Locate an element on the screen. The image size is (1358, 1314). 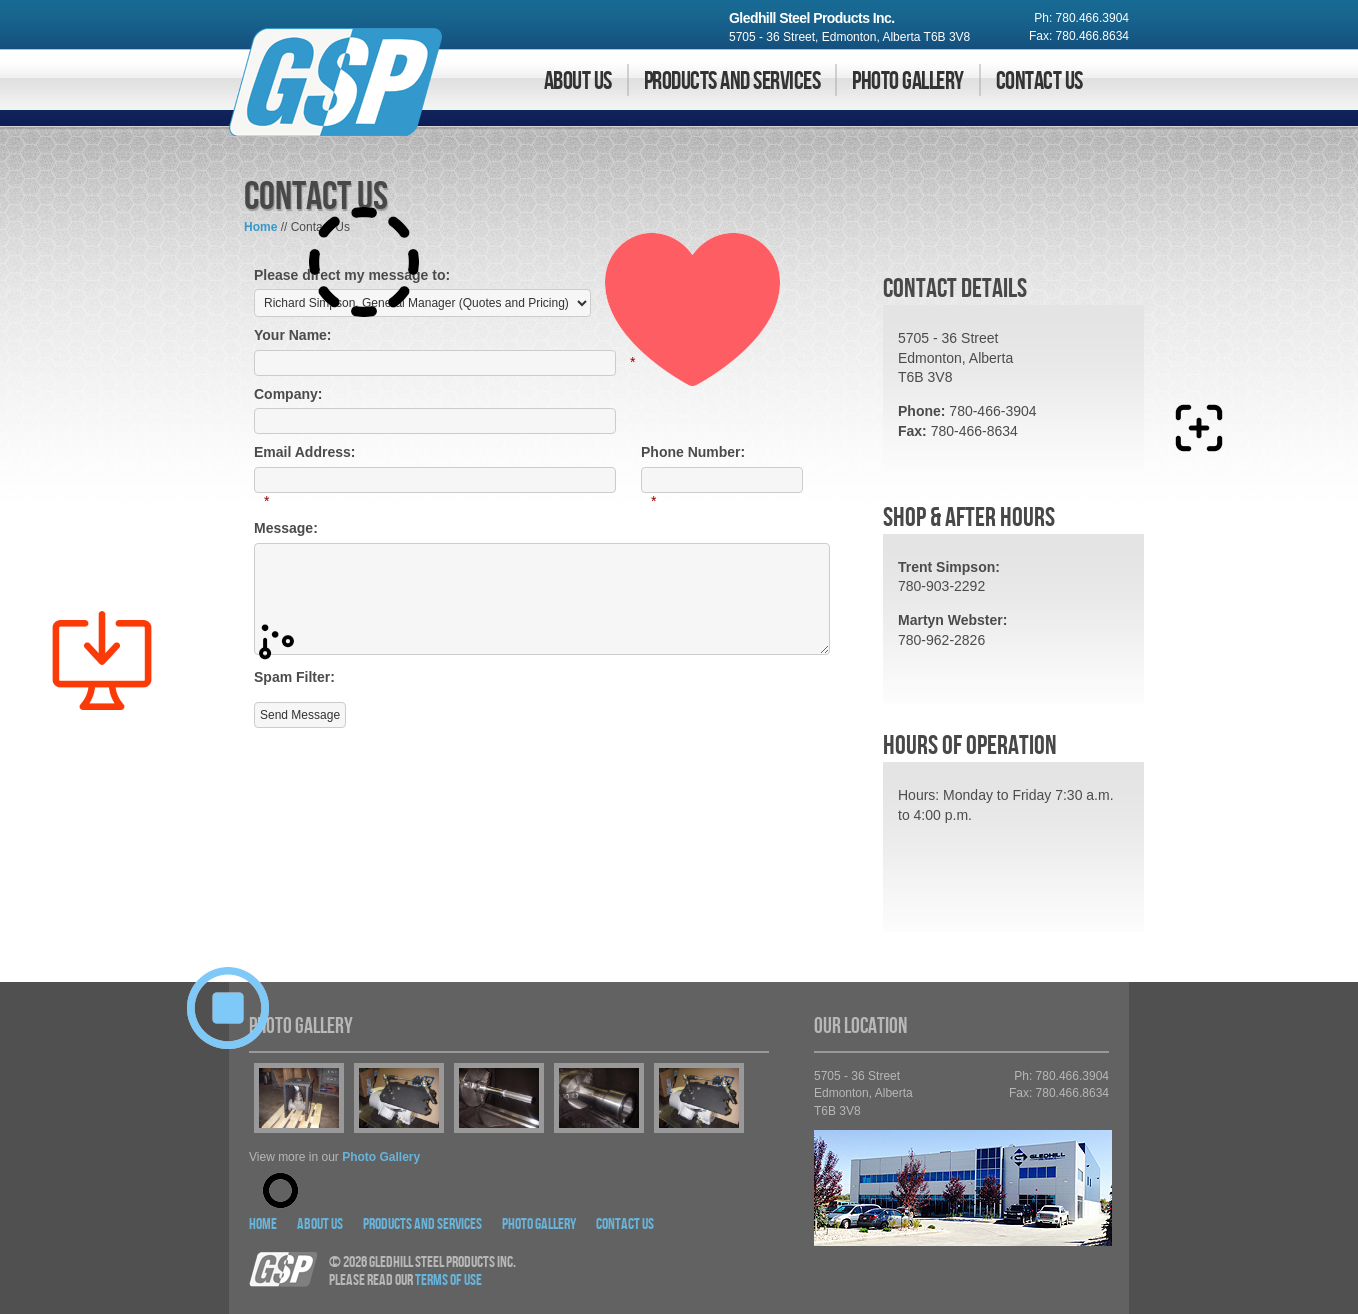
center or focus on current location is located at coordinates (1199, 428).